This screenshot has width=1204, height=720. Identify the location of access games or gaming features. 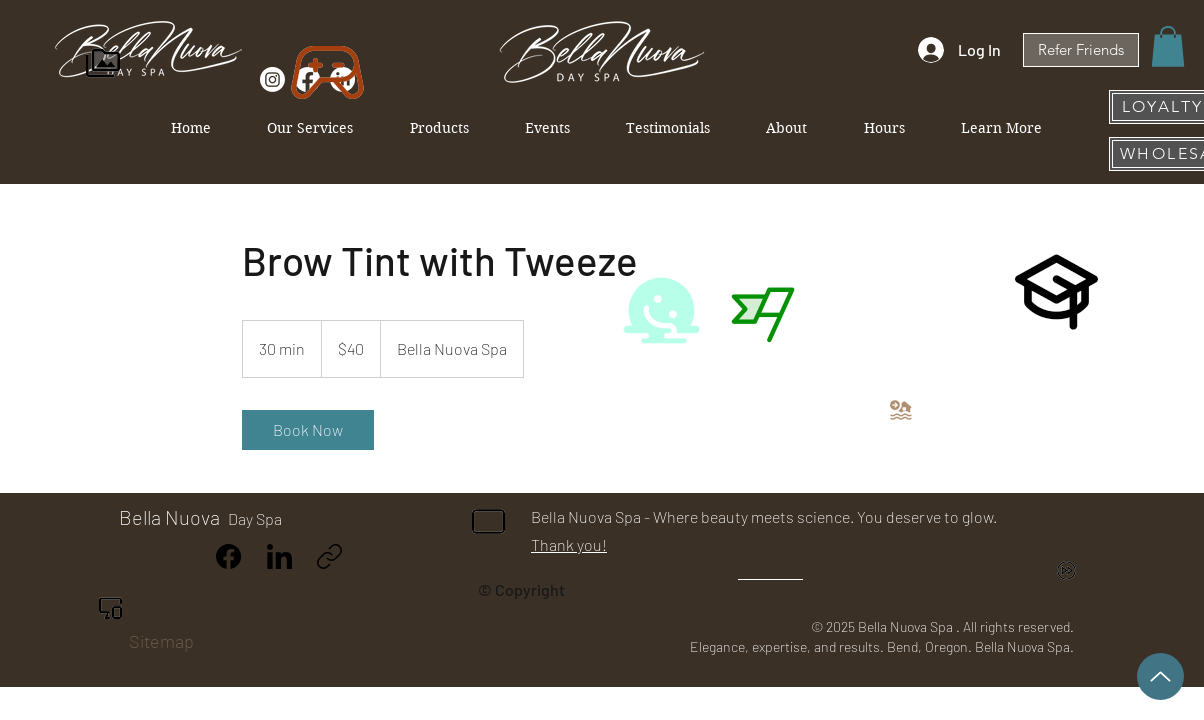
(327, 72).